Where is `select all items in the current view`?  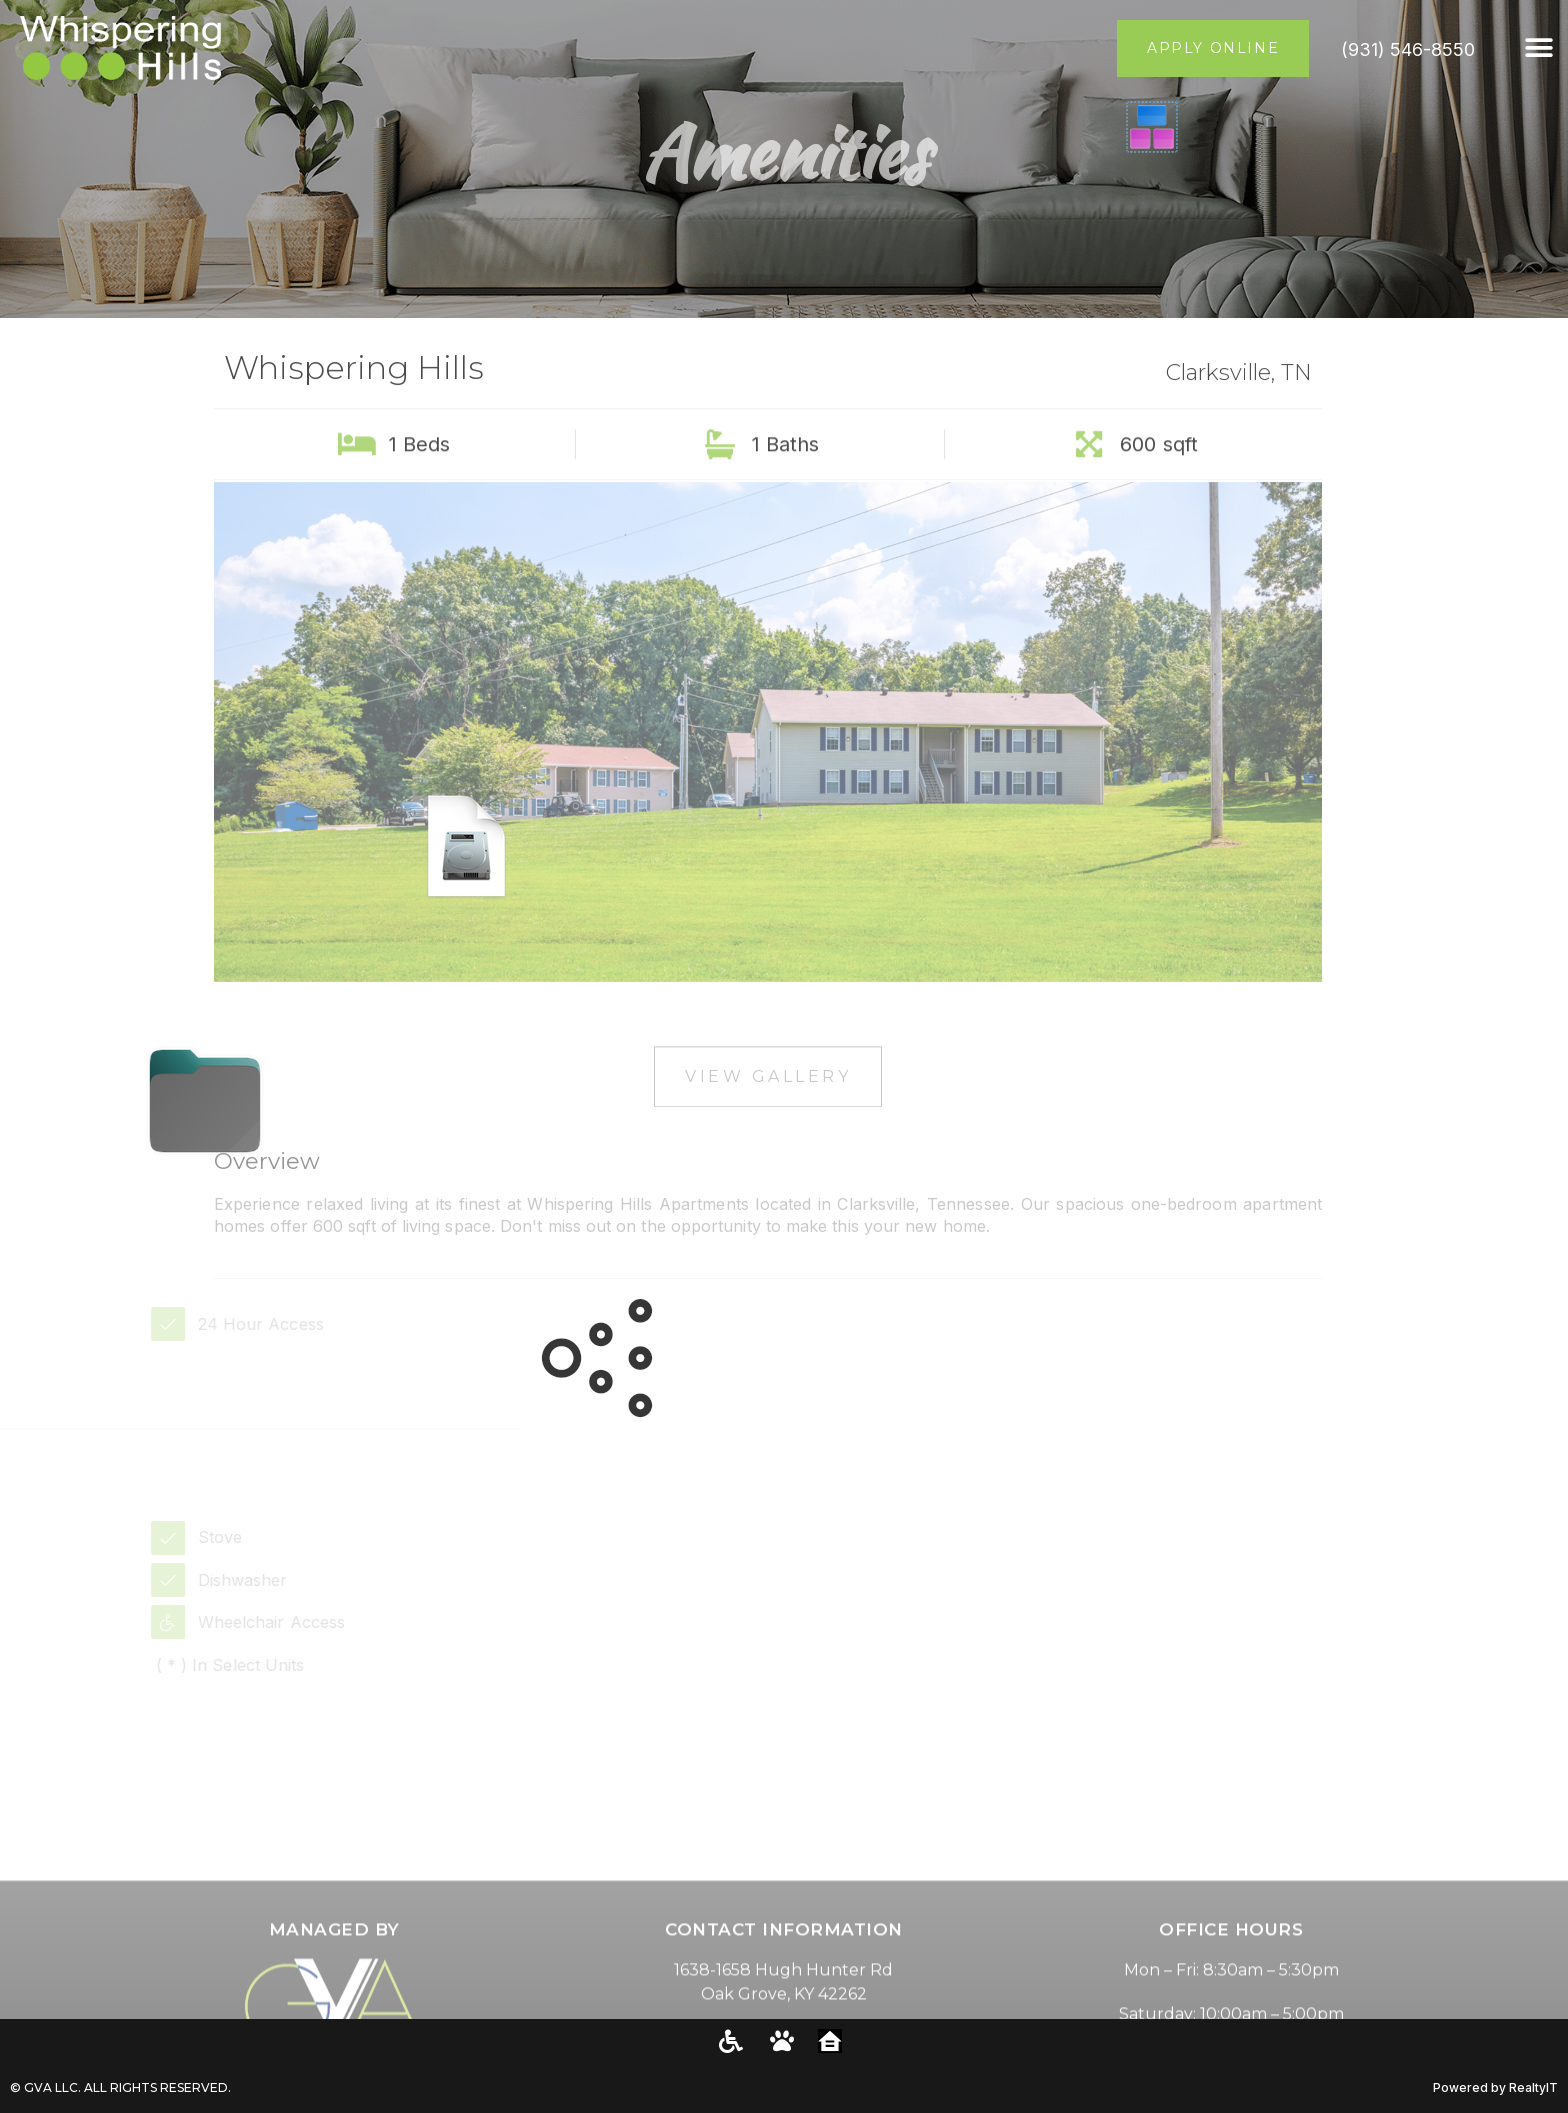
select all items in the current view is located at coordinates (1152, 127).